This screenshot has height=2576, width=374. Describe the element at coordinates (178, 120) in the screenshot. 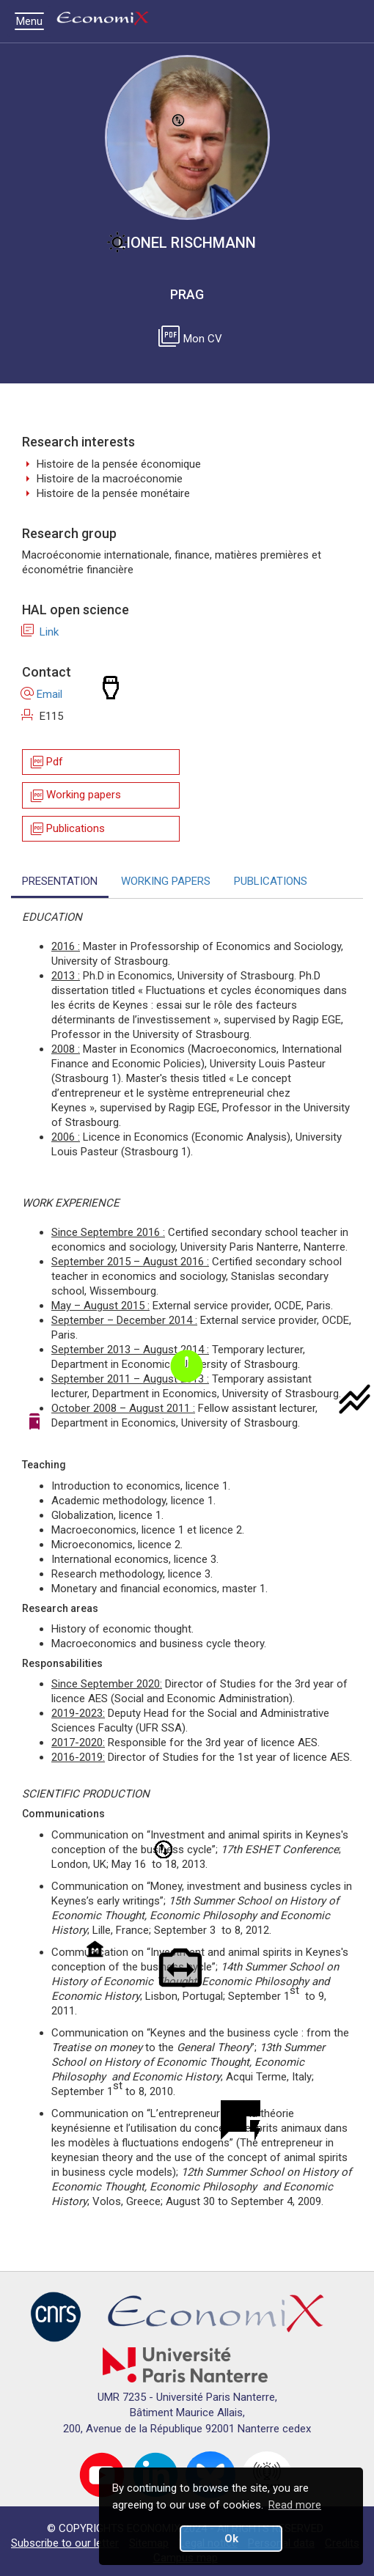

I see `swap or reorder items vertically` at that location.